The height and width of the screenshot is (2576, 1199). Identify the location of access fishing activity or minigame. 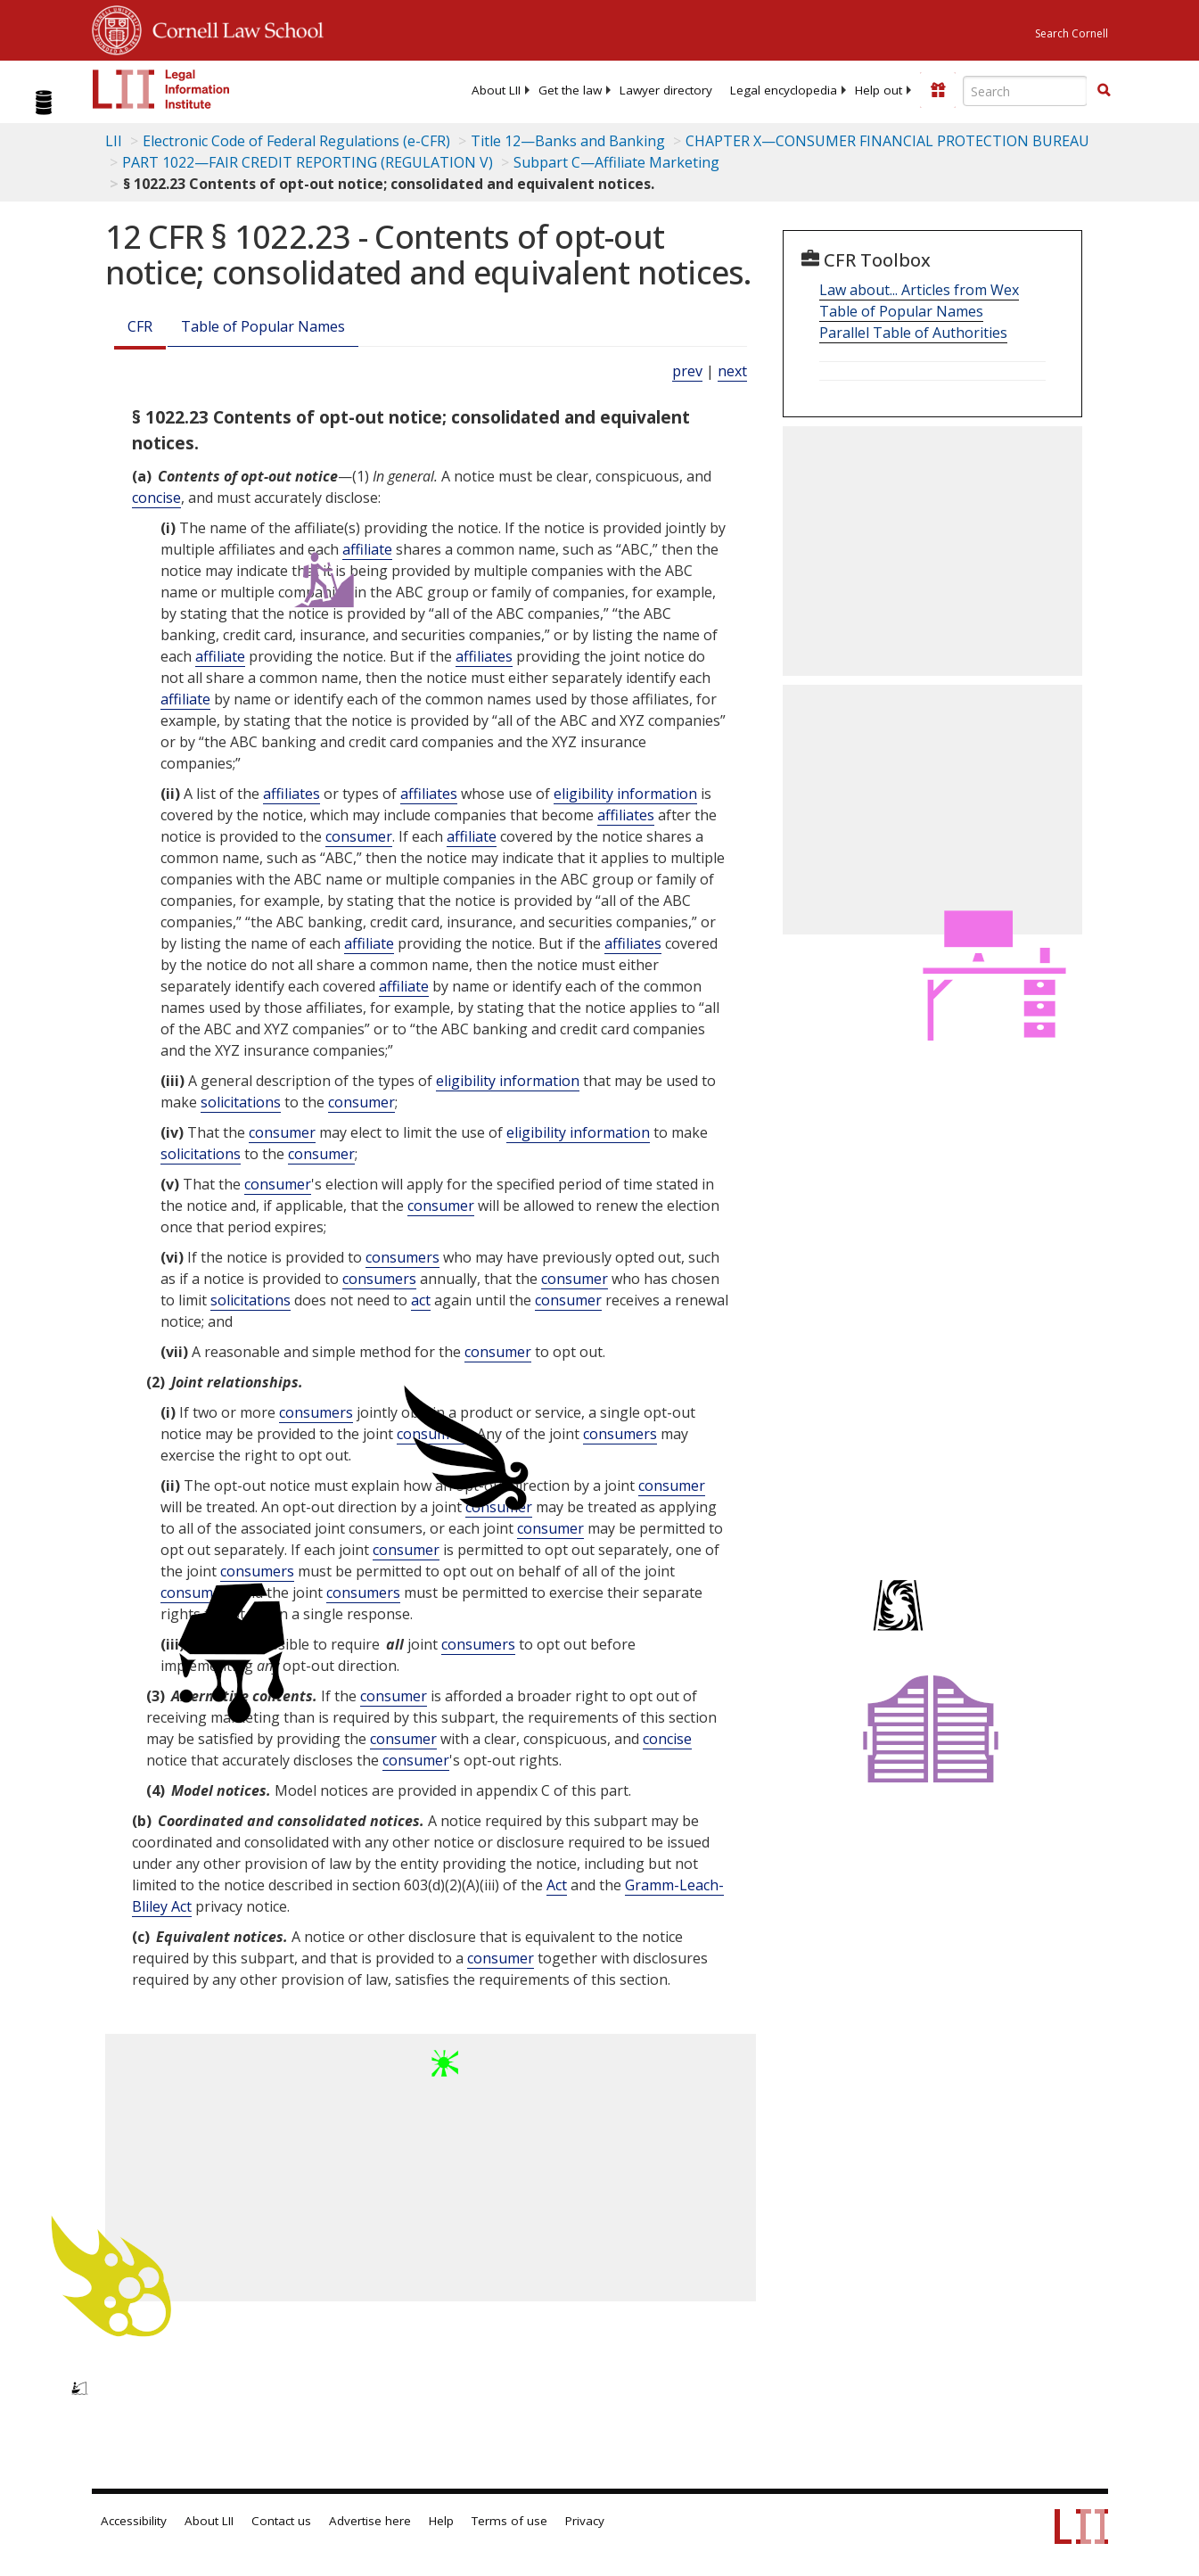
(79, 2388).